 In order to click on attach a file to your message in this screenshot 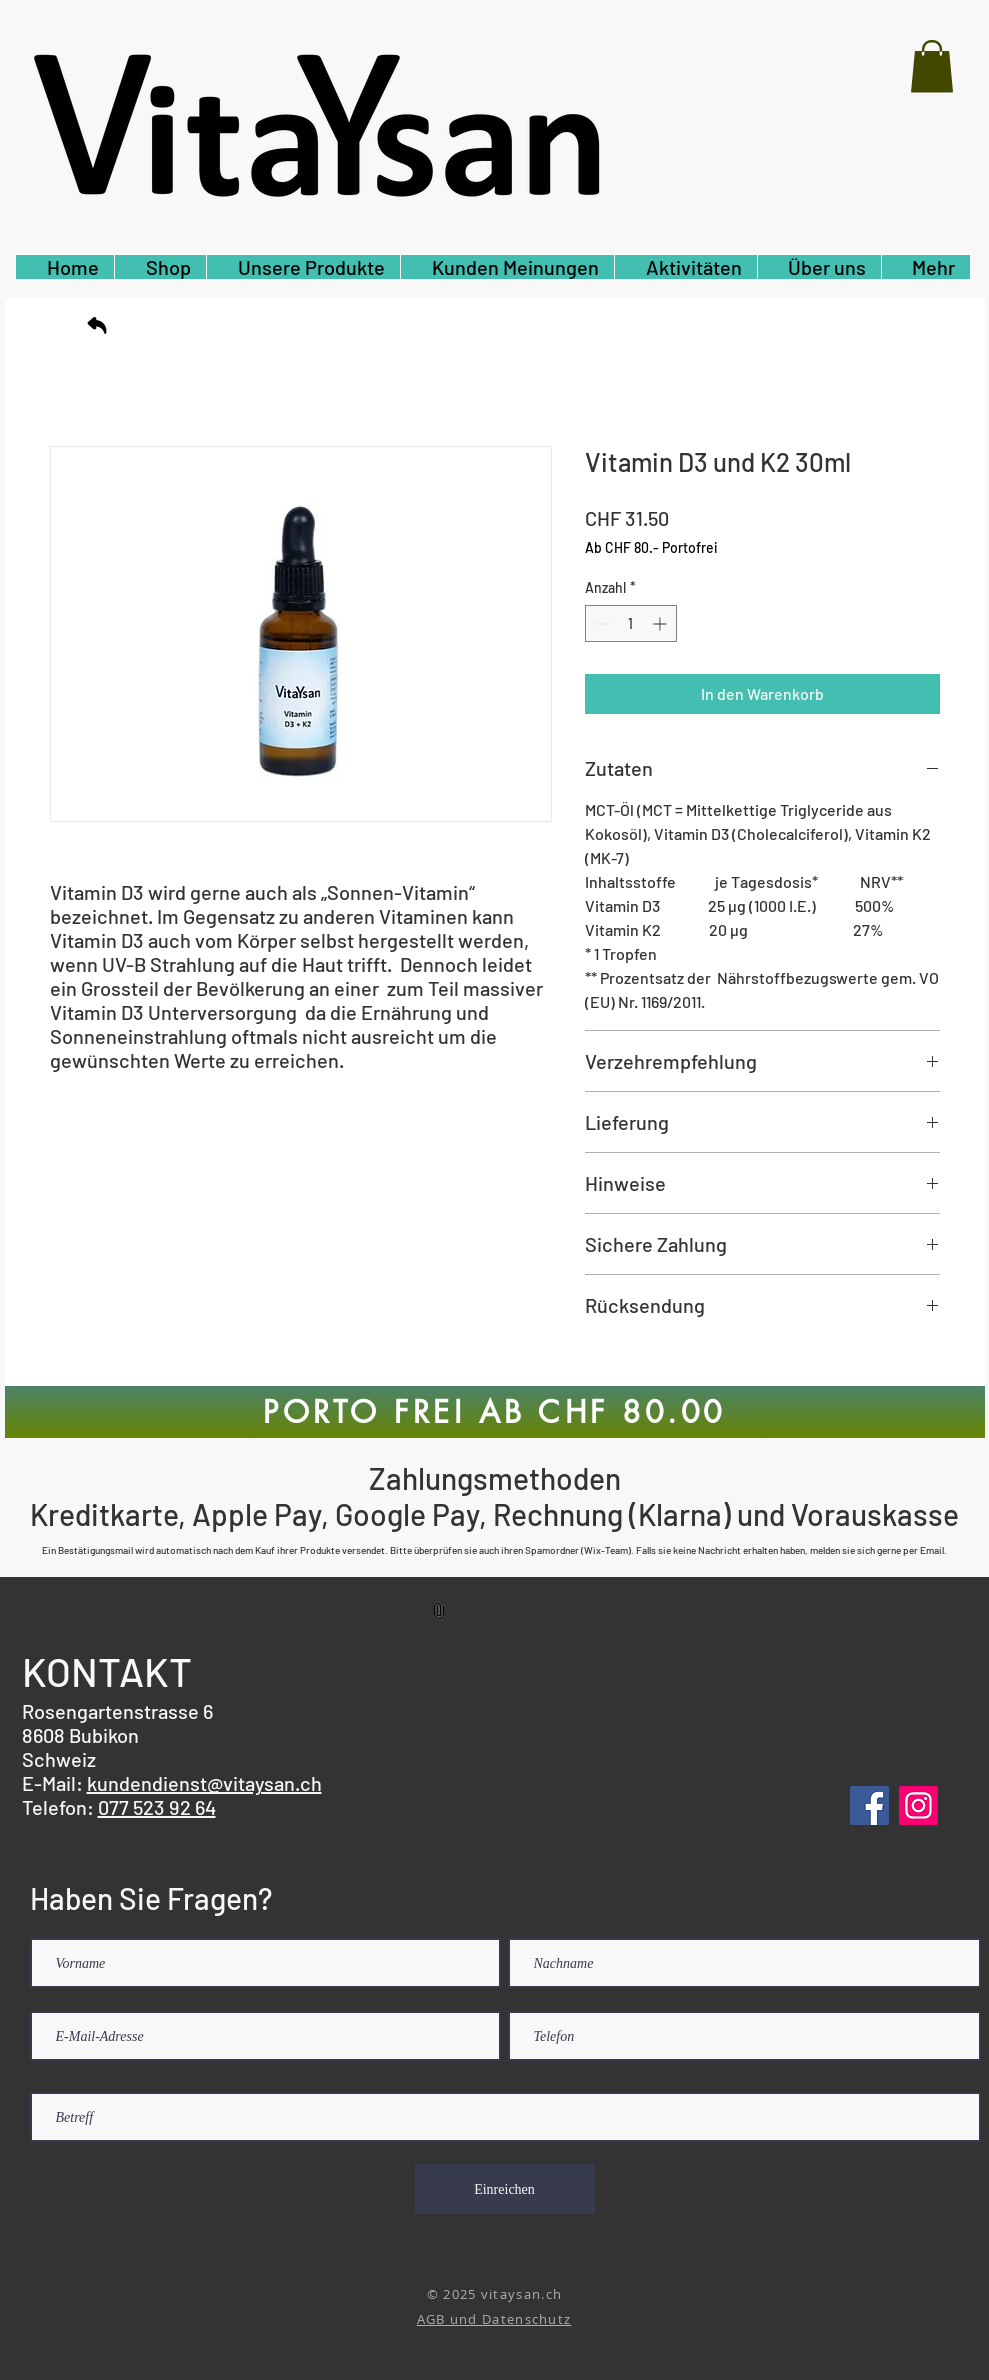, I will do `click(439, 1611)`.